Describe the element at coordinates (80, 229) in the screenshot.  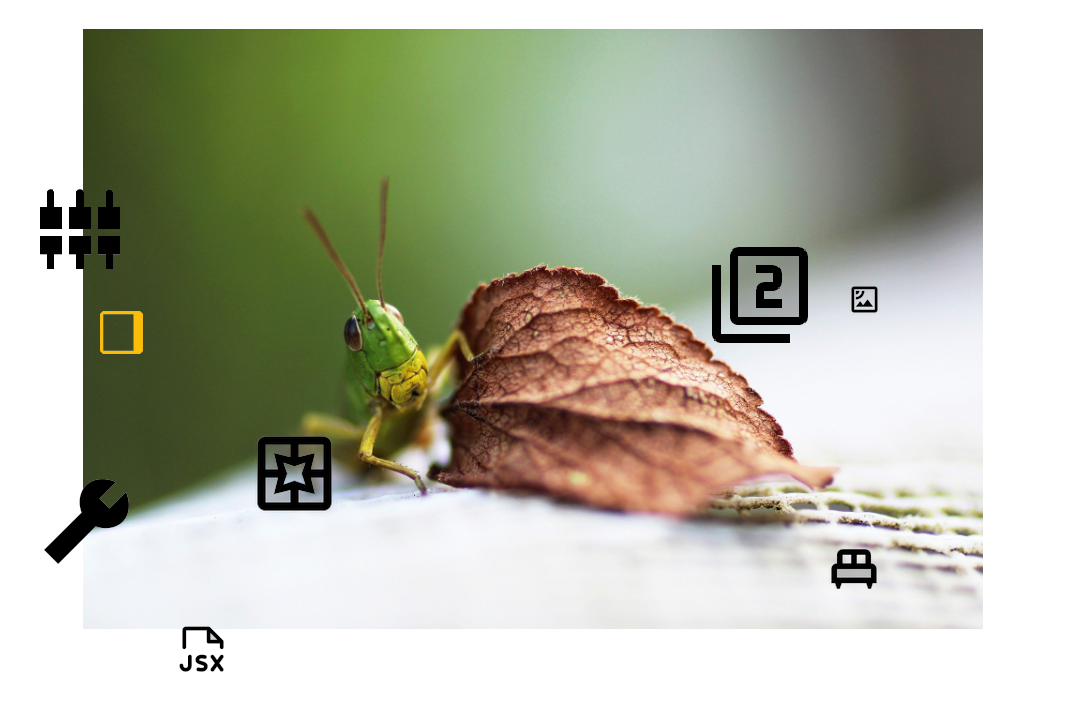
I see `configure audio or video input components` at that location.